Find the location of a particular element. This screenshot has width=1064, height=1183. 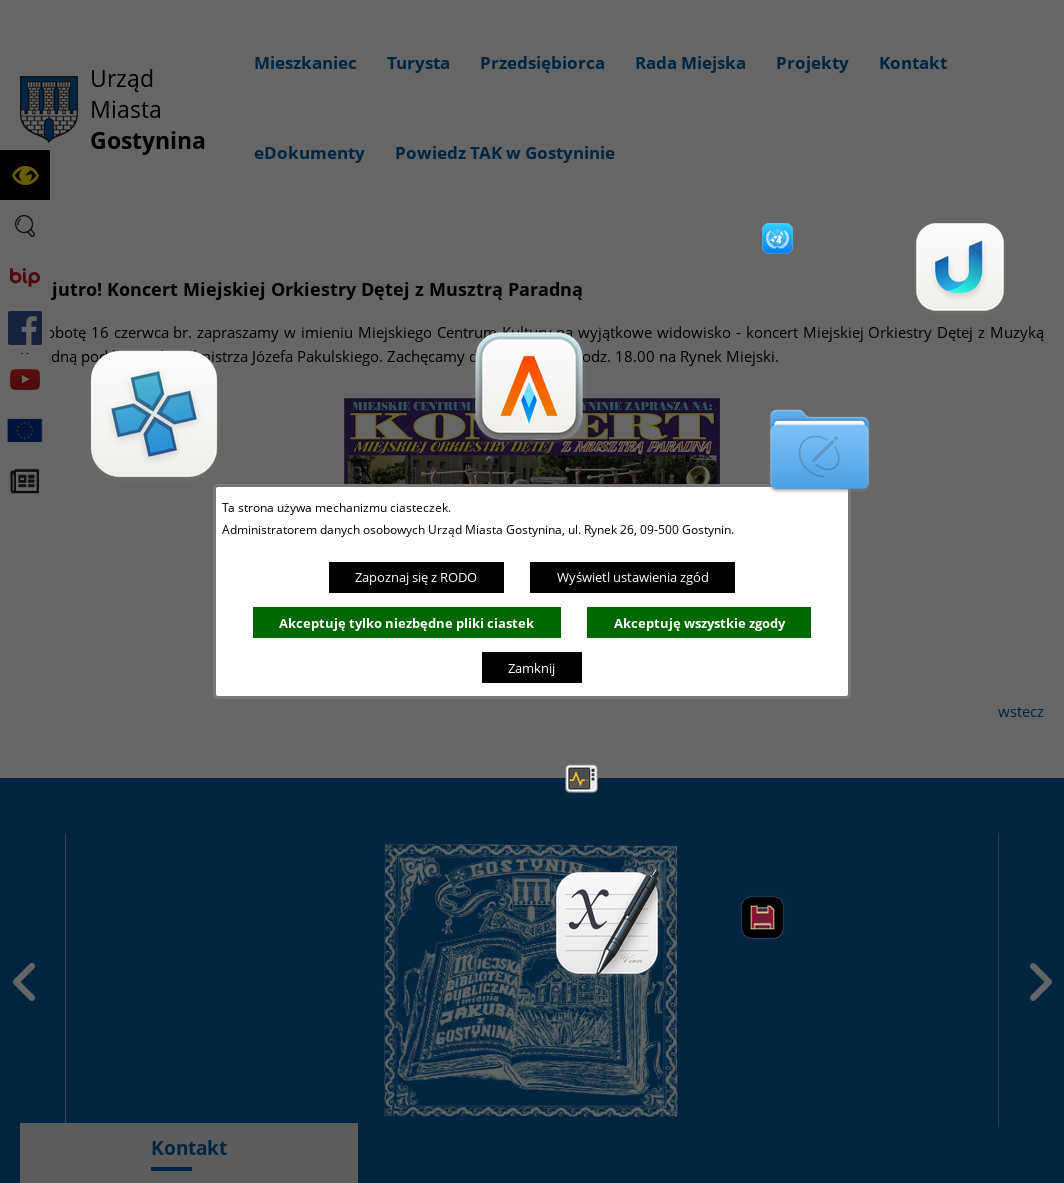

open system monitor application is located at coordinates (581, 778).